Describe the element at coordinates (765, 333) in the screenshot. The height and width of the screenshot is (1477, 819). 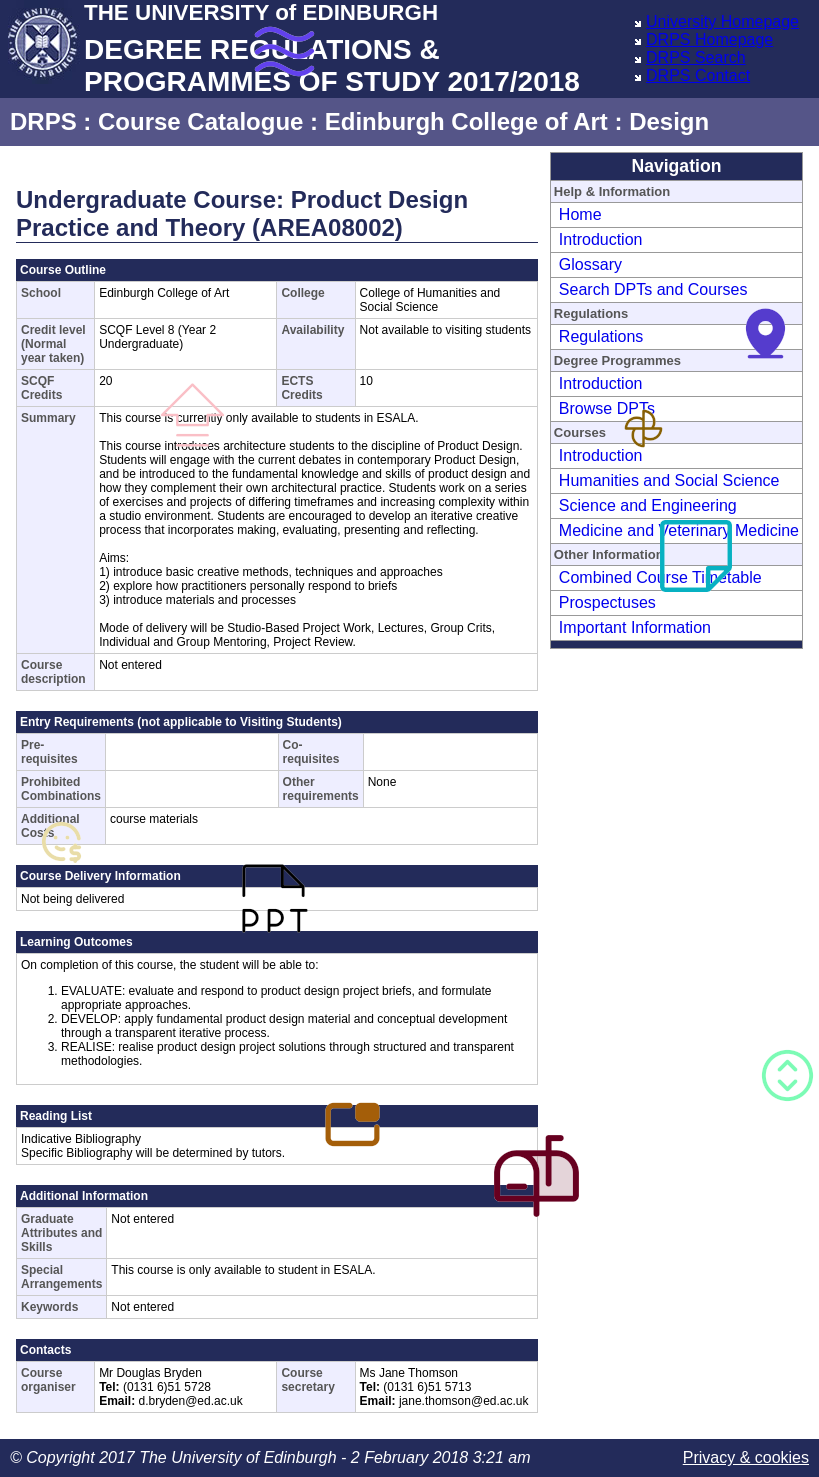
I see `view location on map` at that location.